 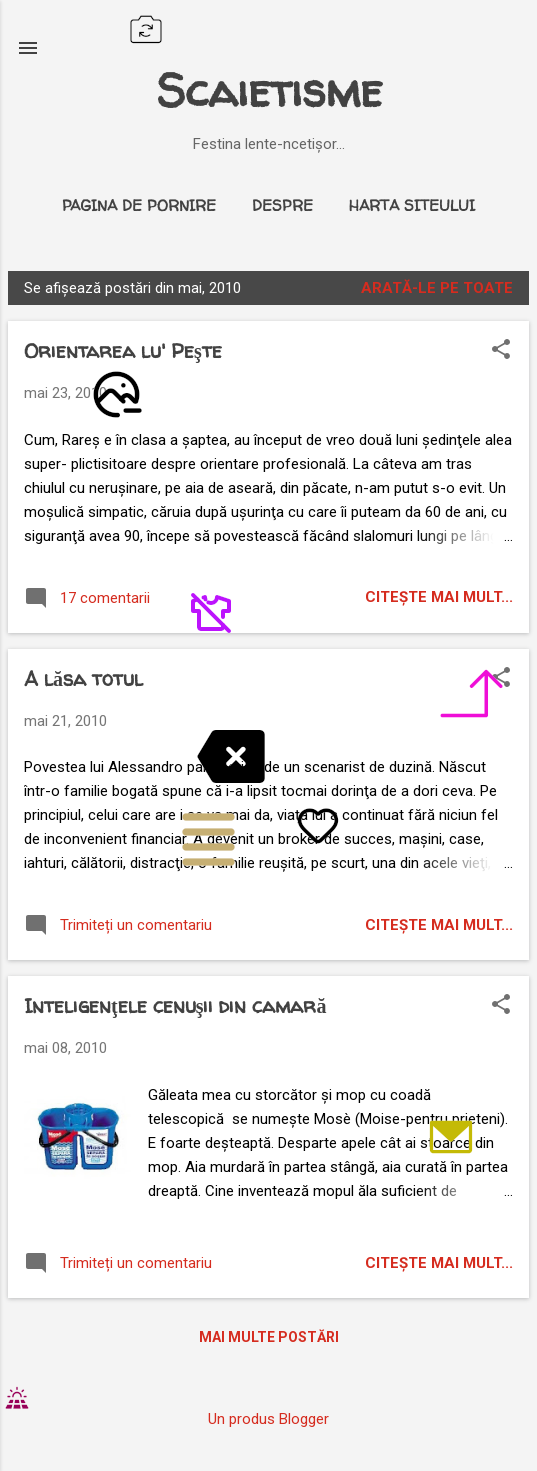 I want to click on clothing item unavailable or out of stock, so click(x=211, y=613).